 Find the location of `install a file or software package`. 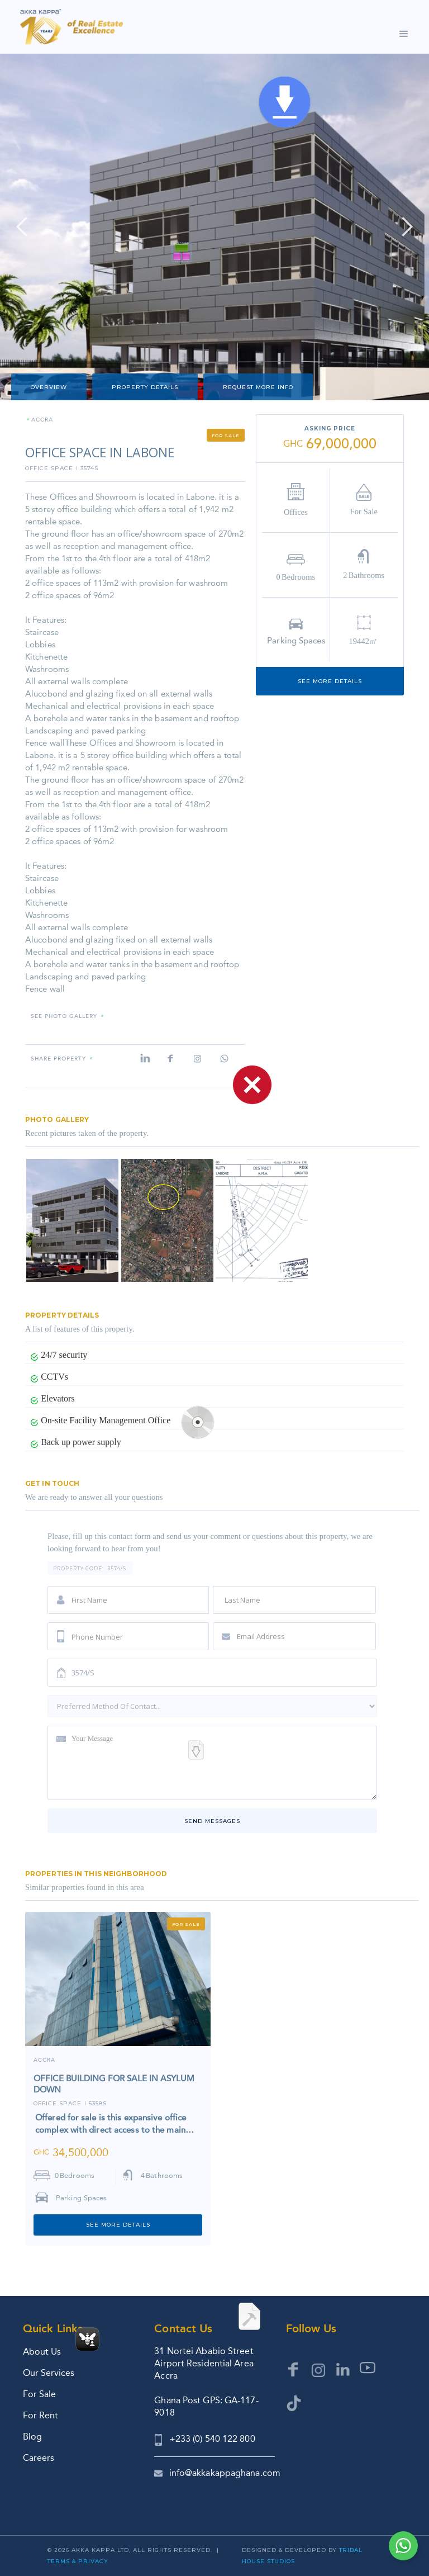

install a file or software package is located at coordinates (196, 1750).